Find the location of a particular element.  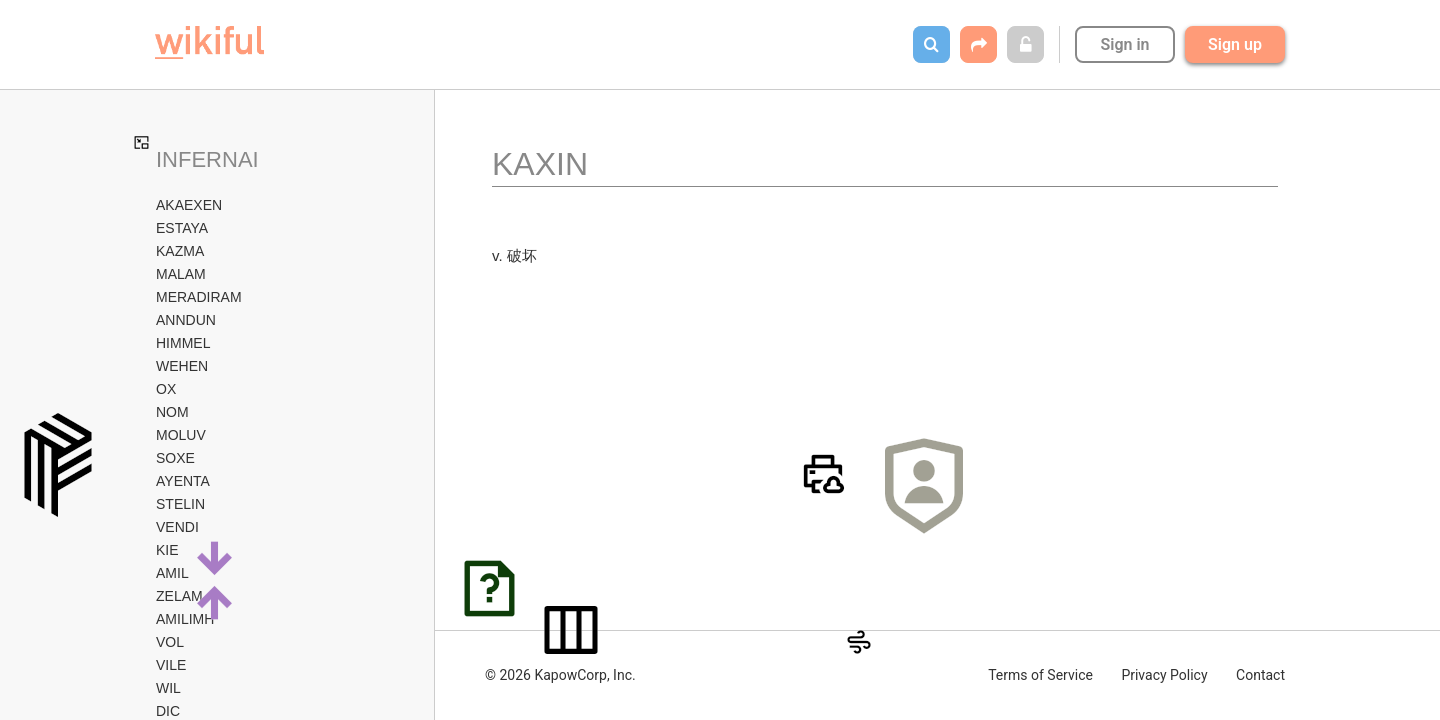

indicates windy weather conditions is located at coordinates (859, 642).